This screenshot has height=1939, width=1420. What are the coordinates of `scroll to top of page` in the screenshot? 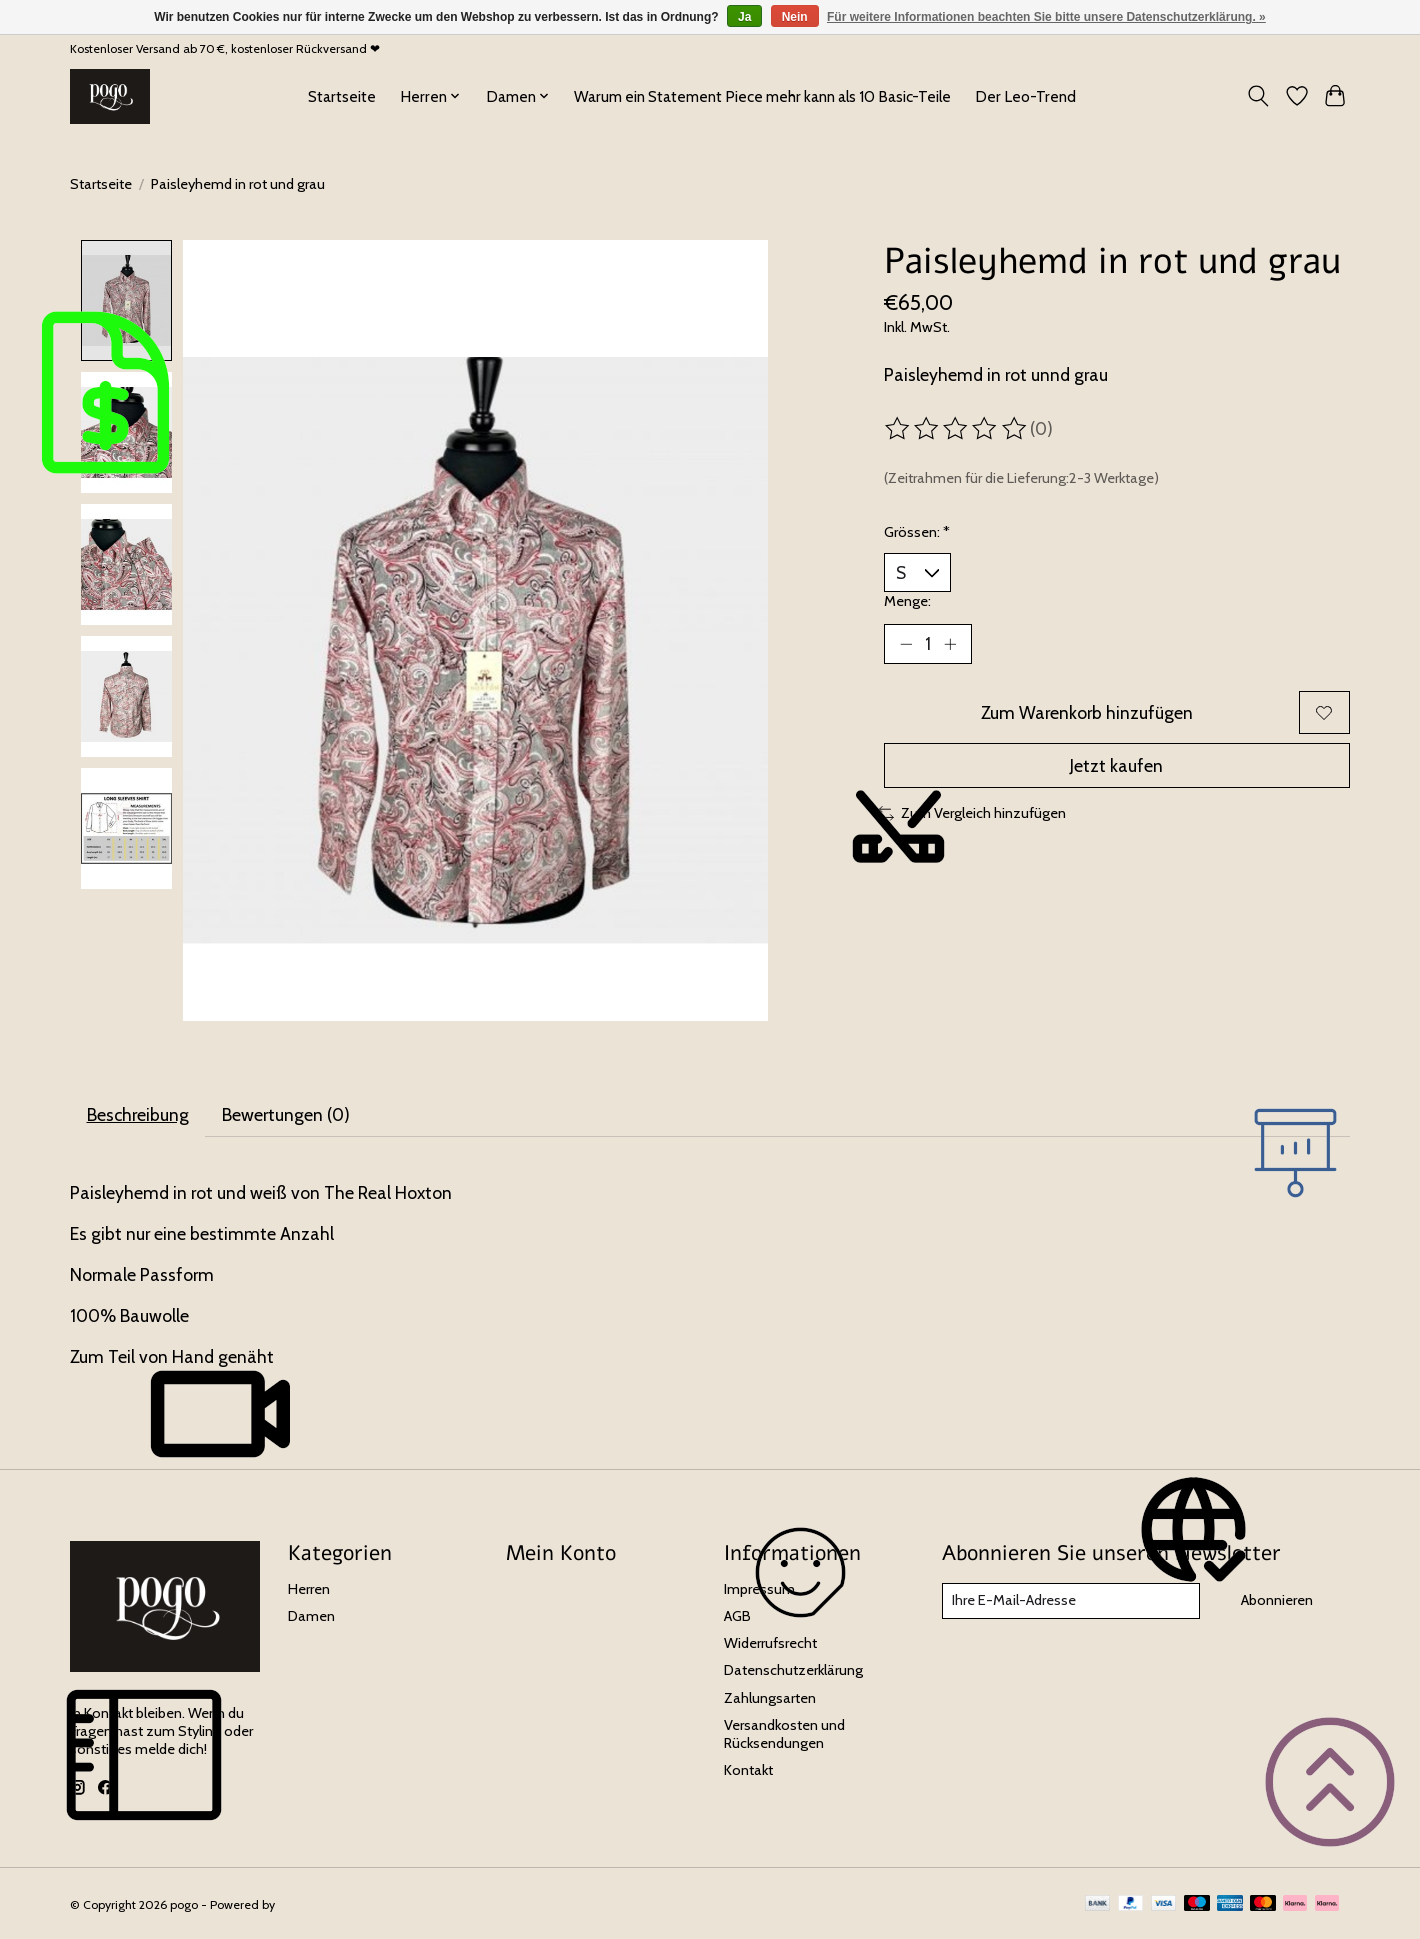 It's located at (1330, 1782).